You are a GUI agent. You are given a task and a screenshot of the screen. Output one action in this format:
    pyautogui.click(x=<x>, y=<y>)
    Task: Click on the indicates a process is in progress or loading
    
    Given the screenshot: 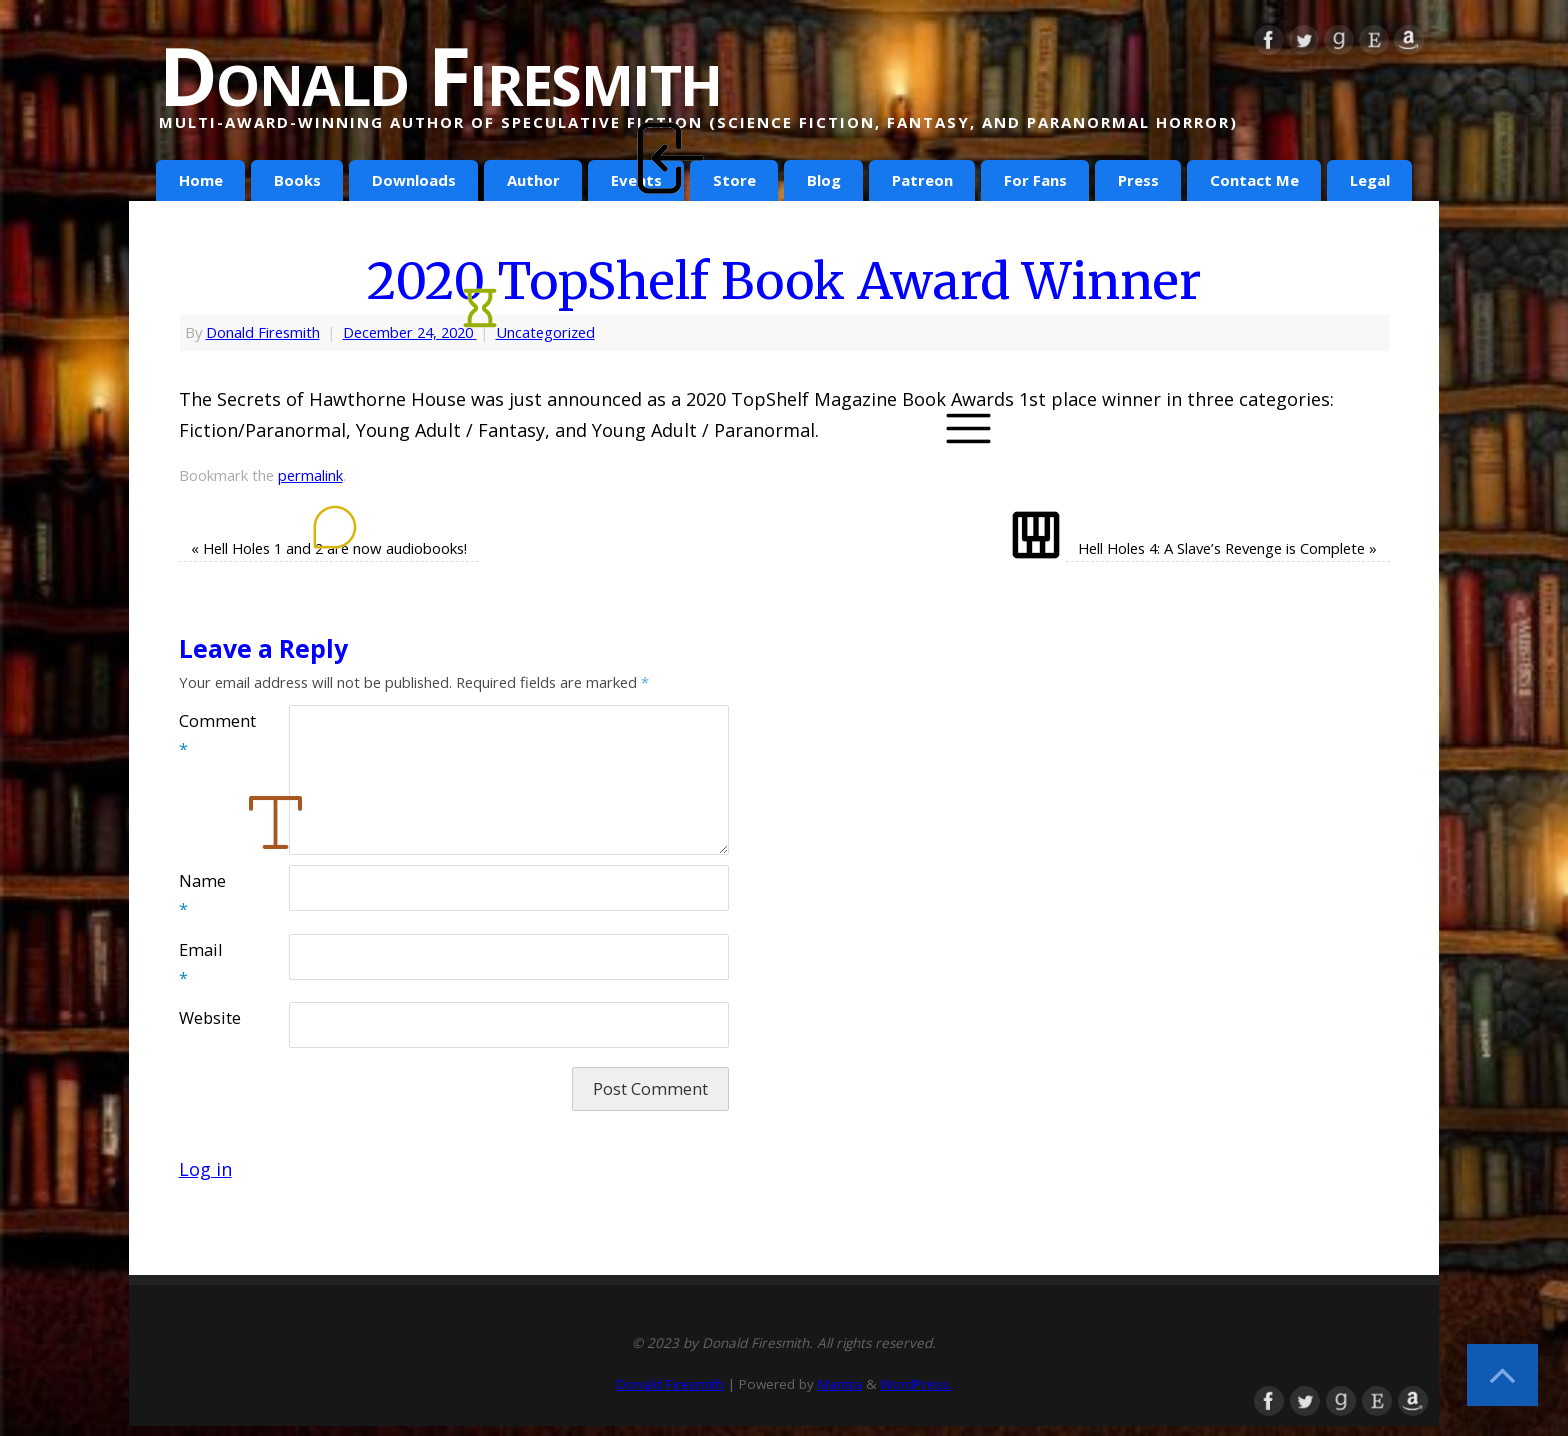 What is the action you would take?
    pyautogui.click(x=480, y=308)
    